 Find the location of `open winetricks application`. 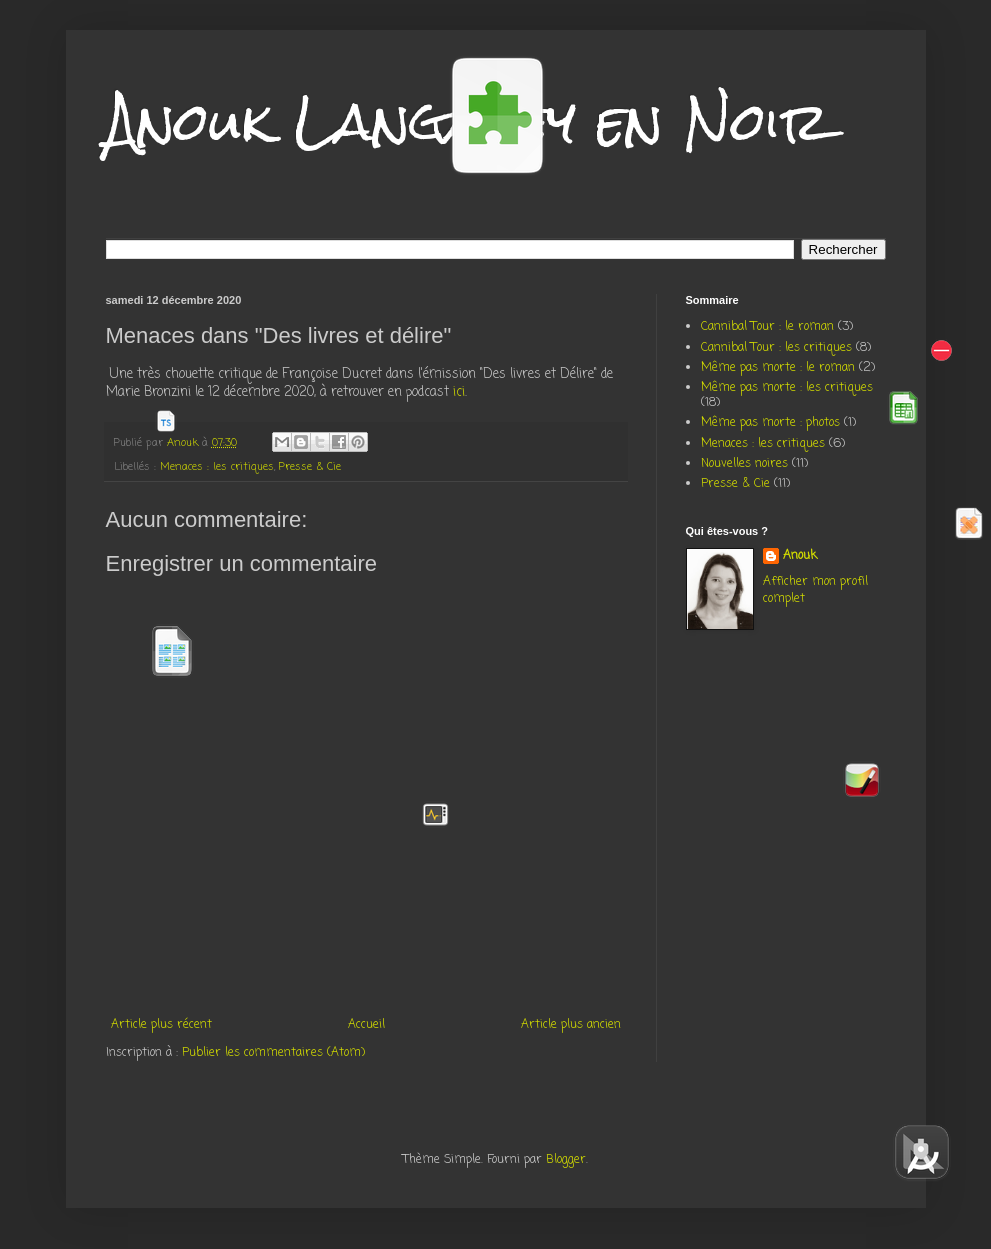

open winetricks application is located at coordinates (862, 780).